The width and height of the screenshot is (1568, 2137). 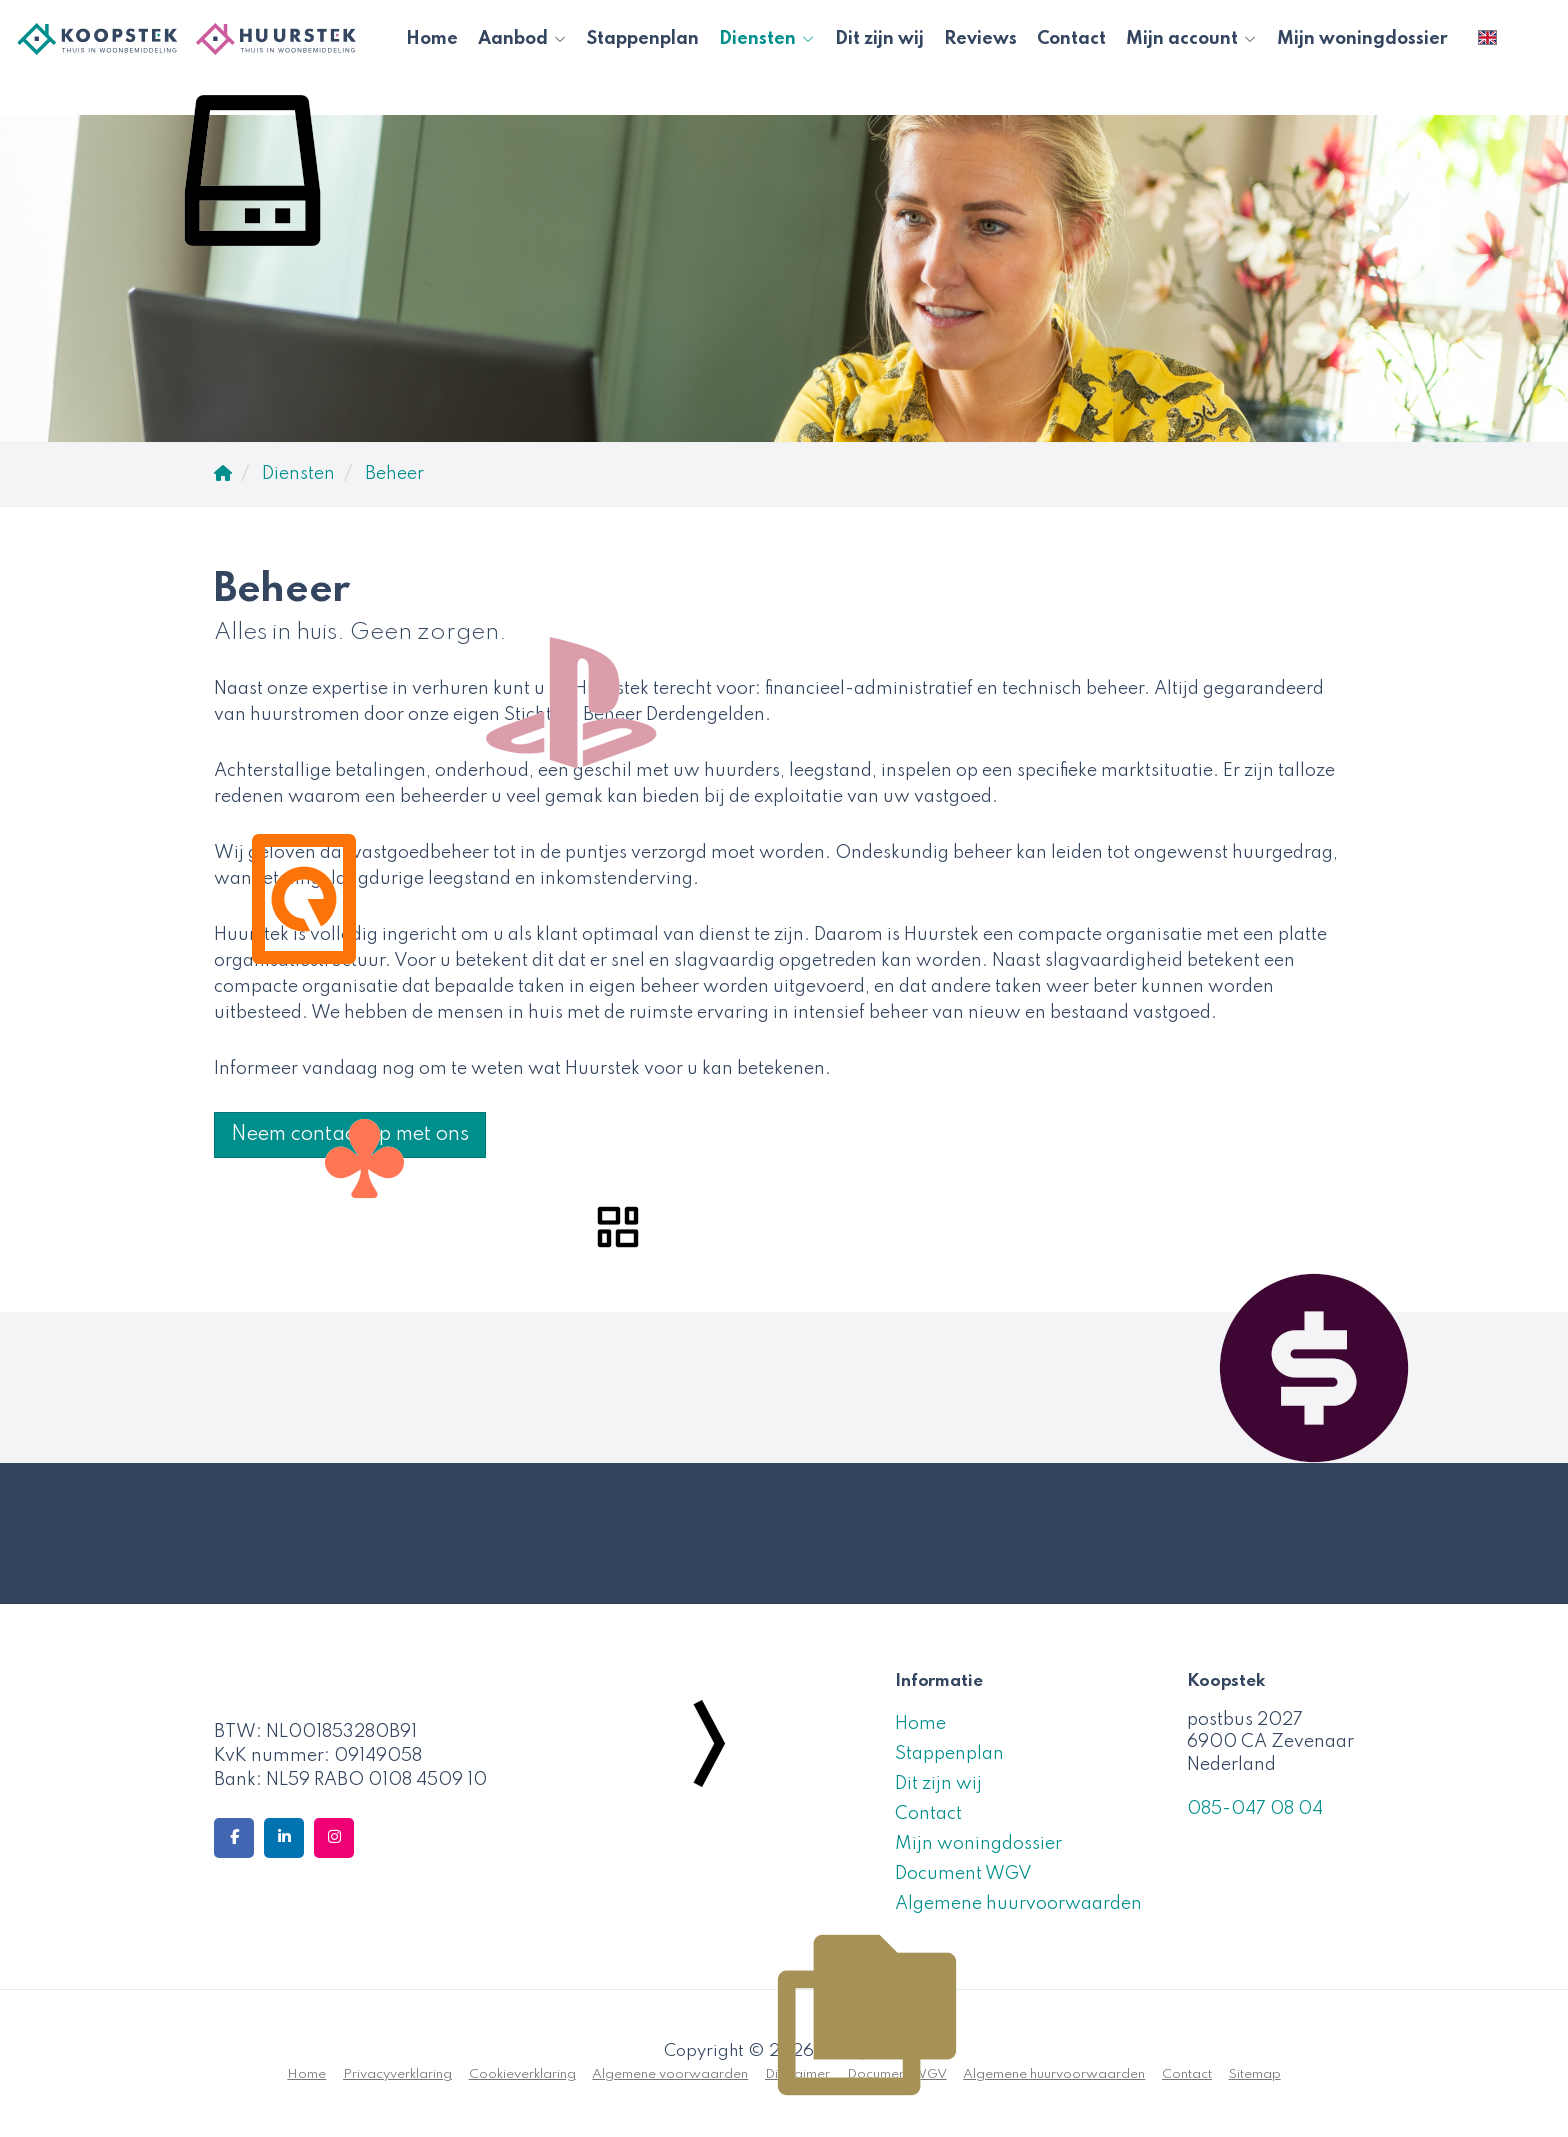 I want to click on access the dashboard or control panel, so click(x=618, y=1227).